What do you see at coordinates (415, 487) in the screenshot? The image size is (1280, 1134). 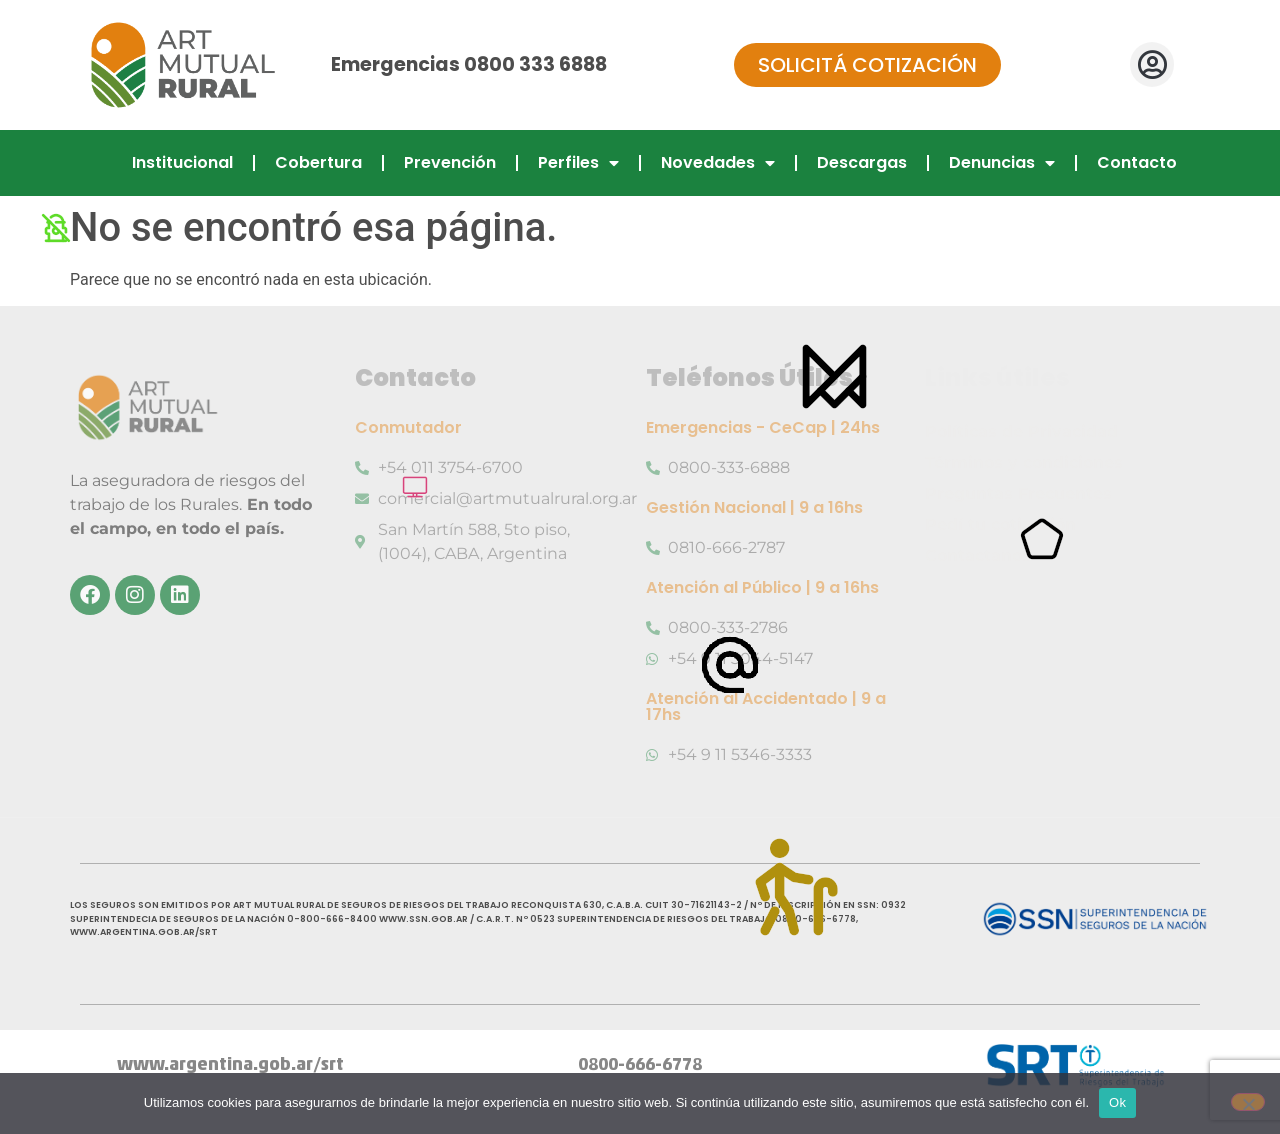 I see `access tv or video streaming options` at bounding box center [415, 487].